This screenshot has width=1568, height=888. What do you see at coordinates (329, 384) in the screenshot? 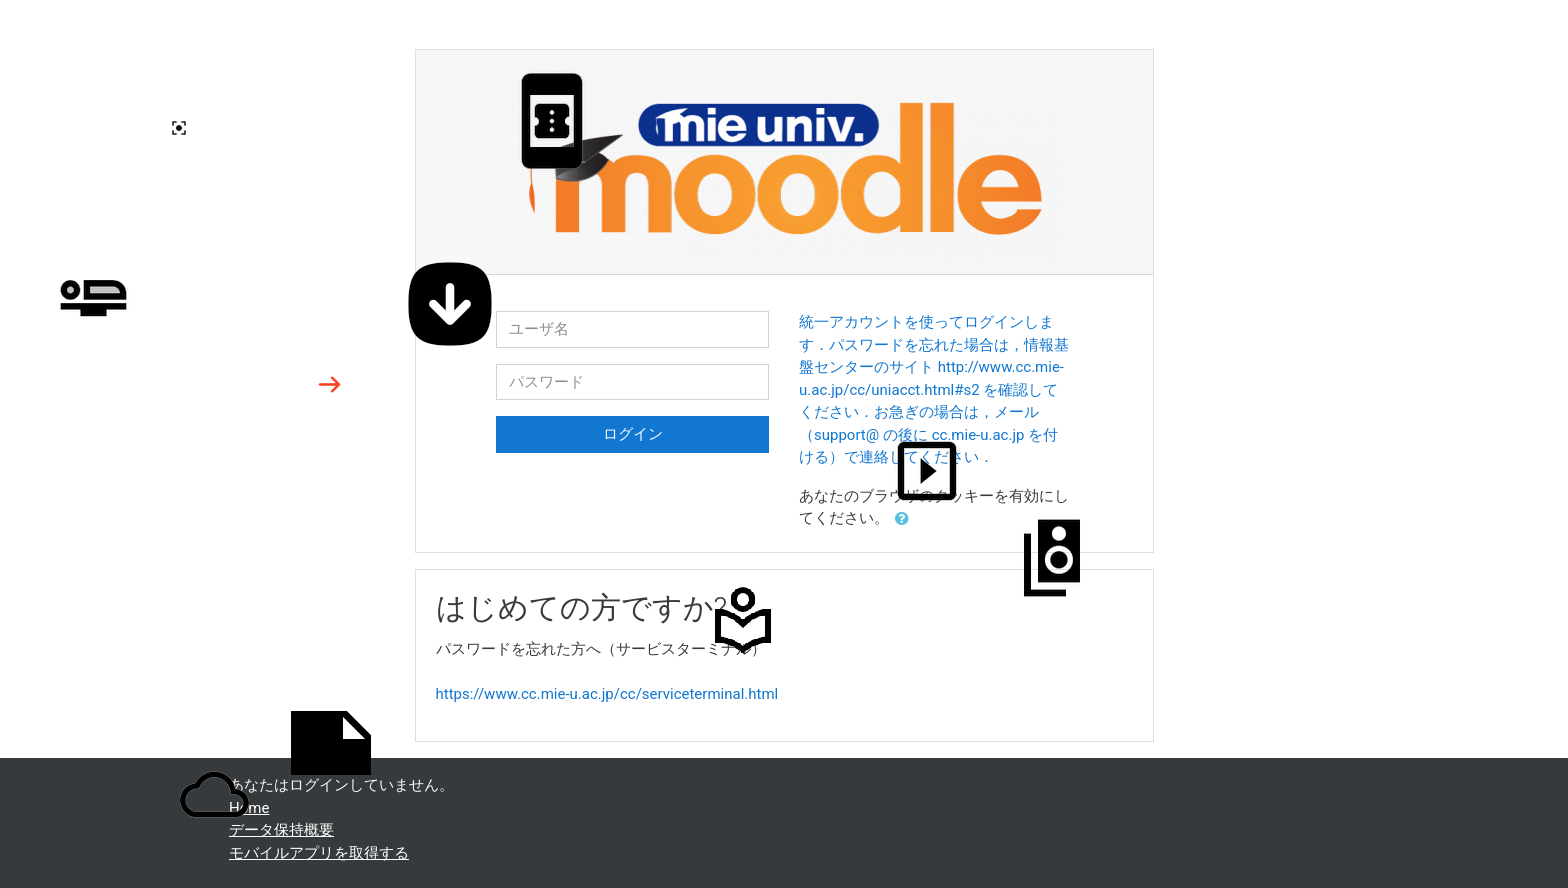
I see `proceed to the next step` at bounding box center [329, 384].